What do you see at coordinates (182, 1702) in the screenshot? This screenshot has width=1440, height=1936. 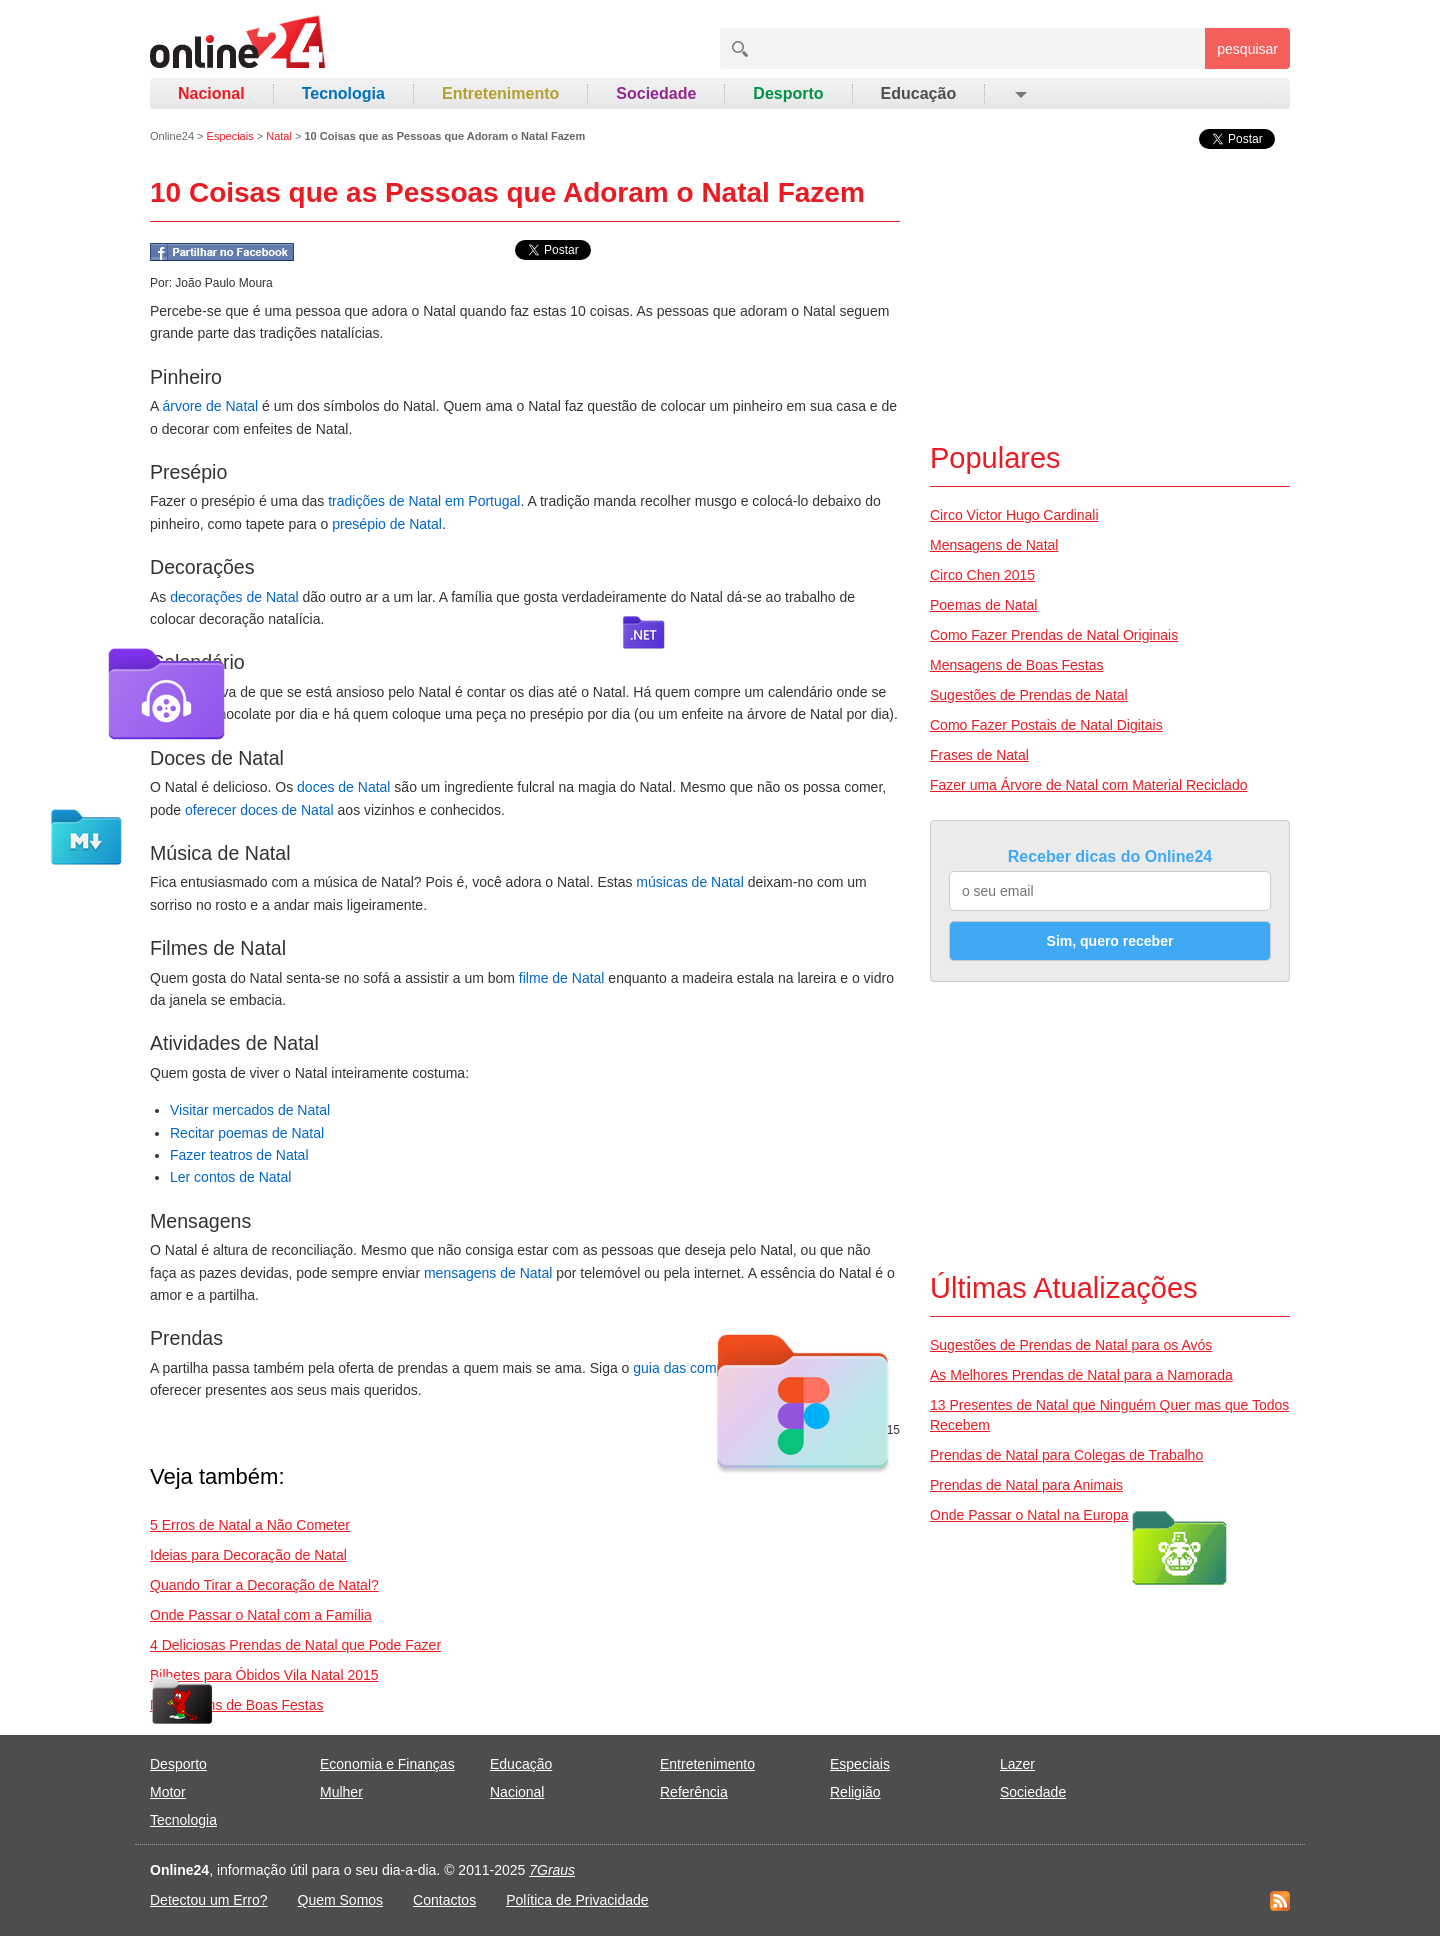 I see `open BSD-related files or projects` at bounding box center [182, 1702].